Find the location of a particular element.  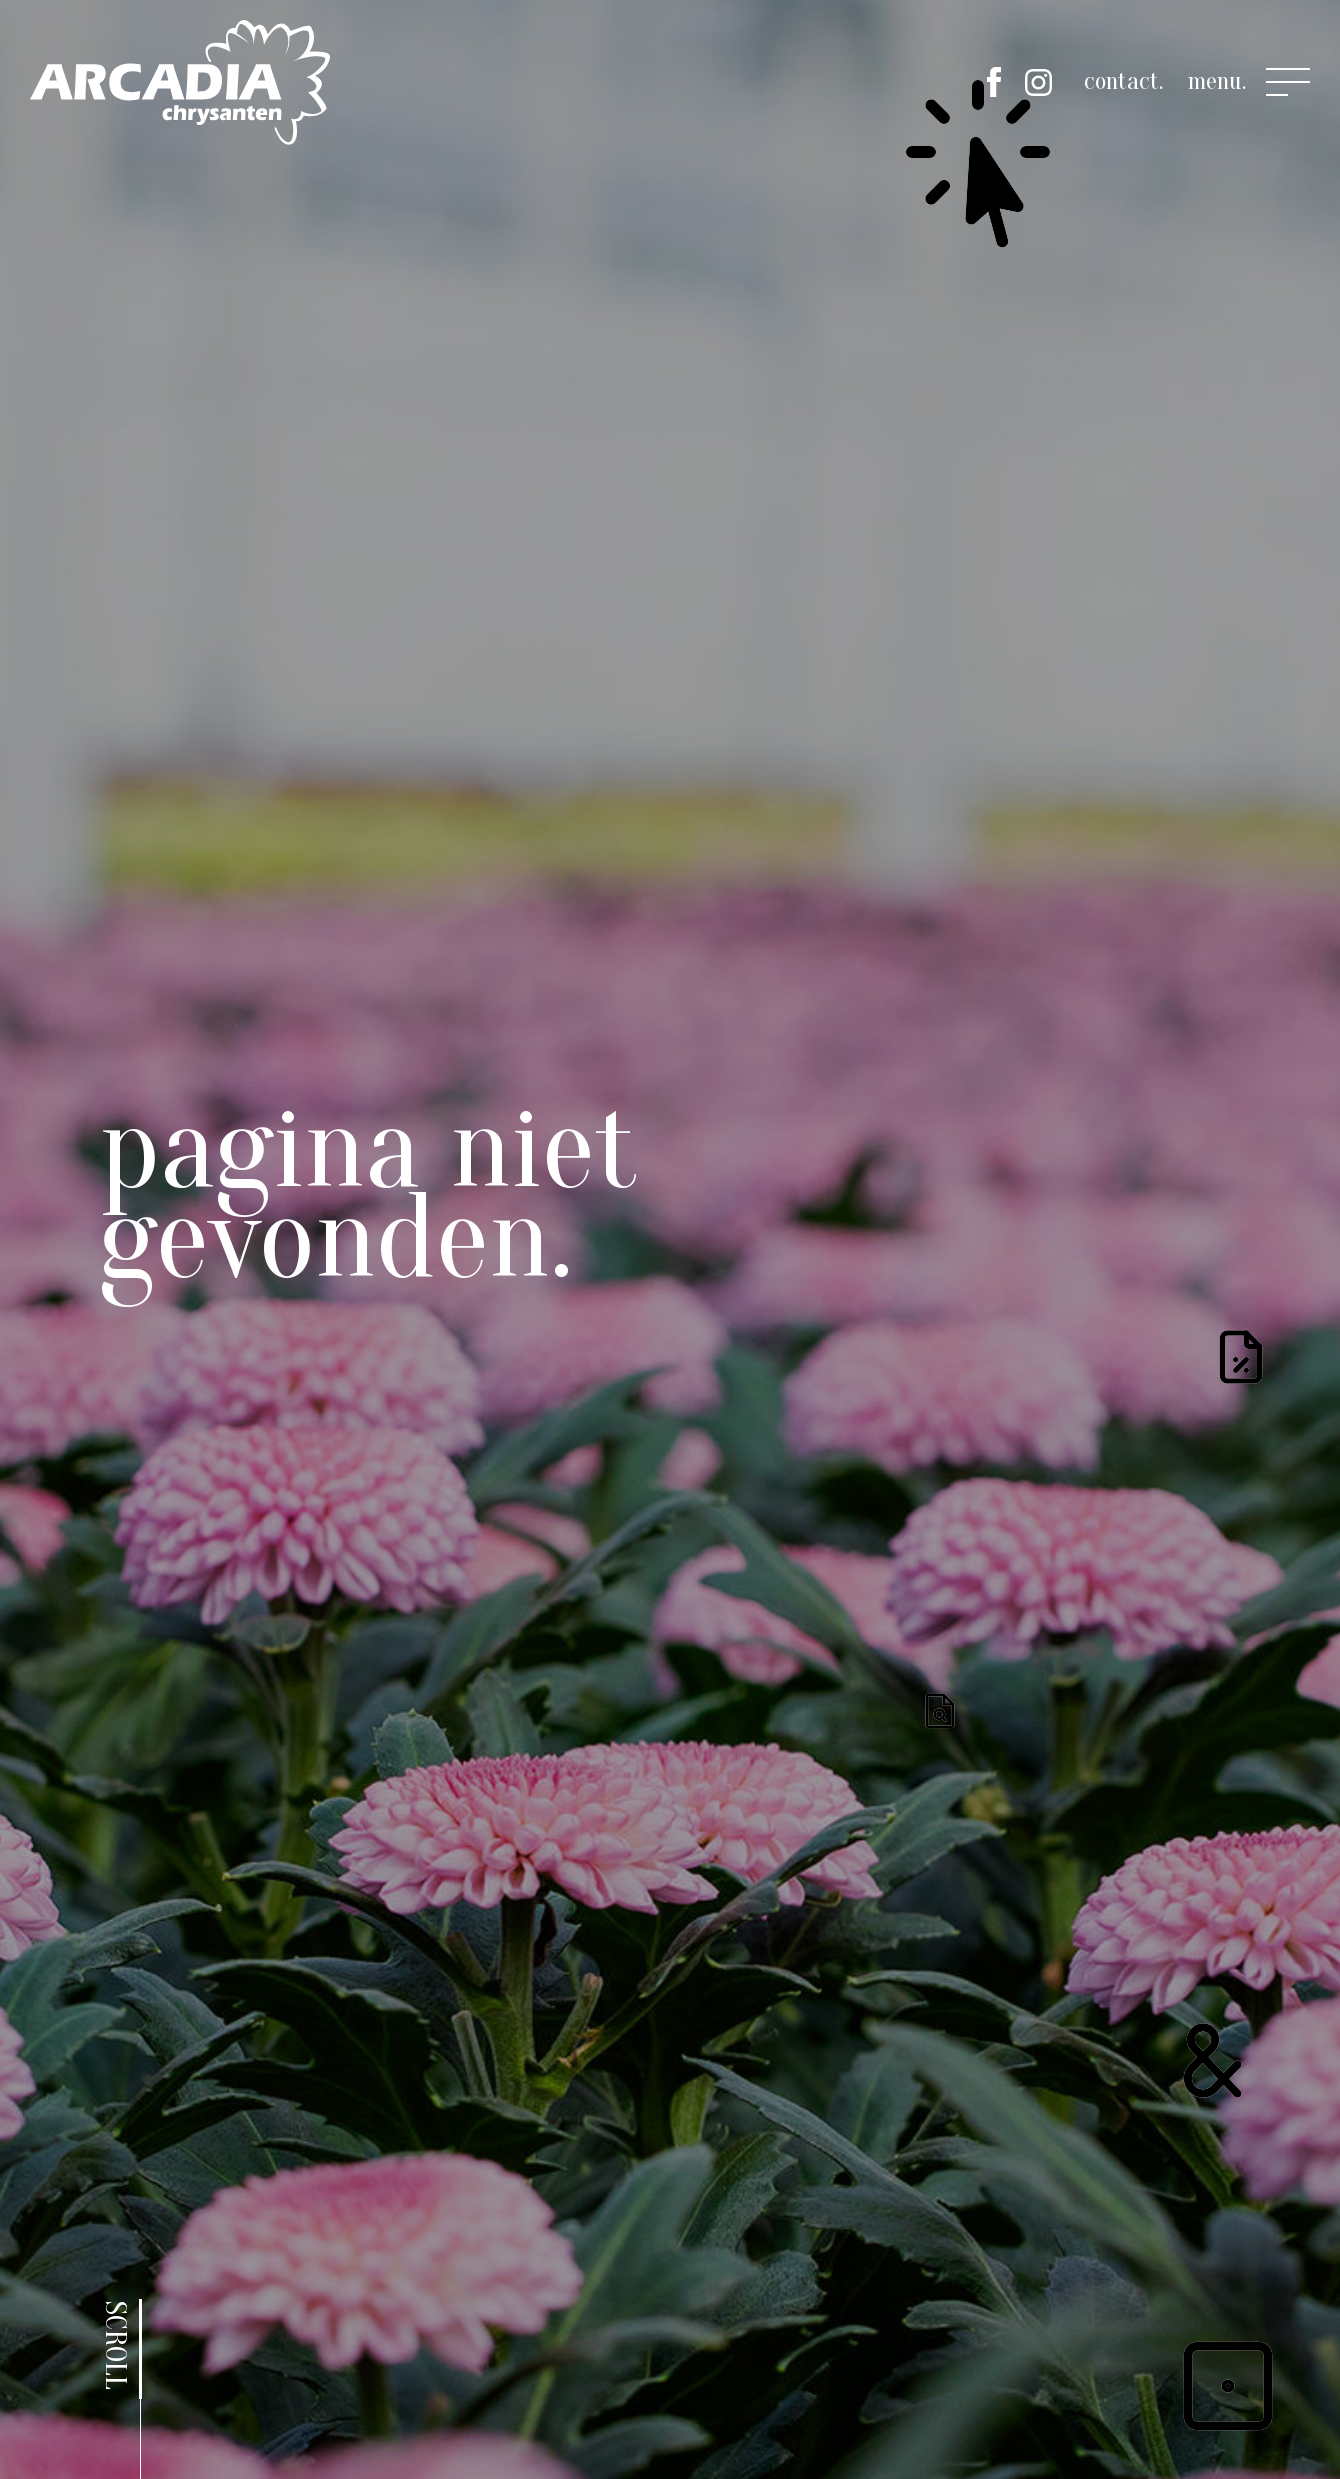

insert ampersand symbol or special character is located at coordinates (1208, 2060).